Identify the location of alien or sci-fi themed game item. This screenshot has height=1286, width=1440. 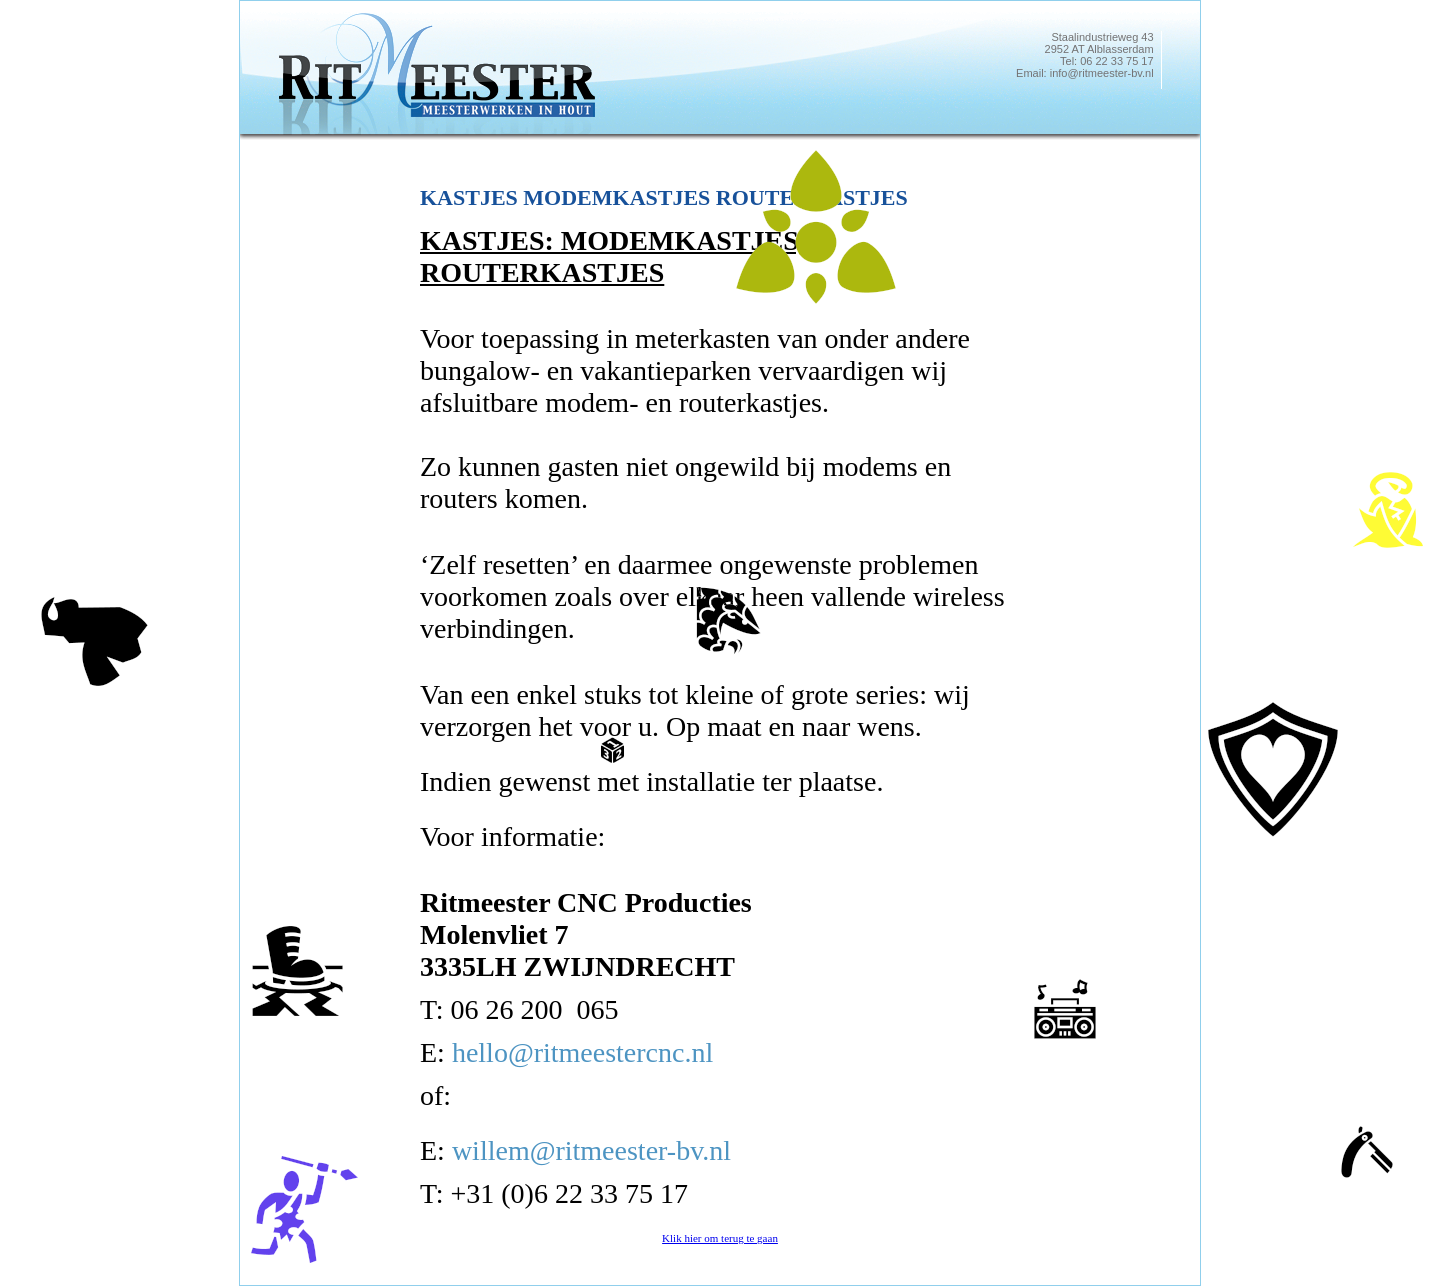
(1388, 510).